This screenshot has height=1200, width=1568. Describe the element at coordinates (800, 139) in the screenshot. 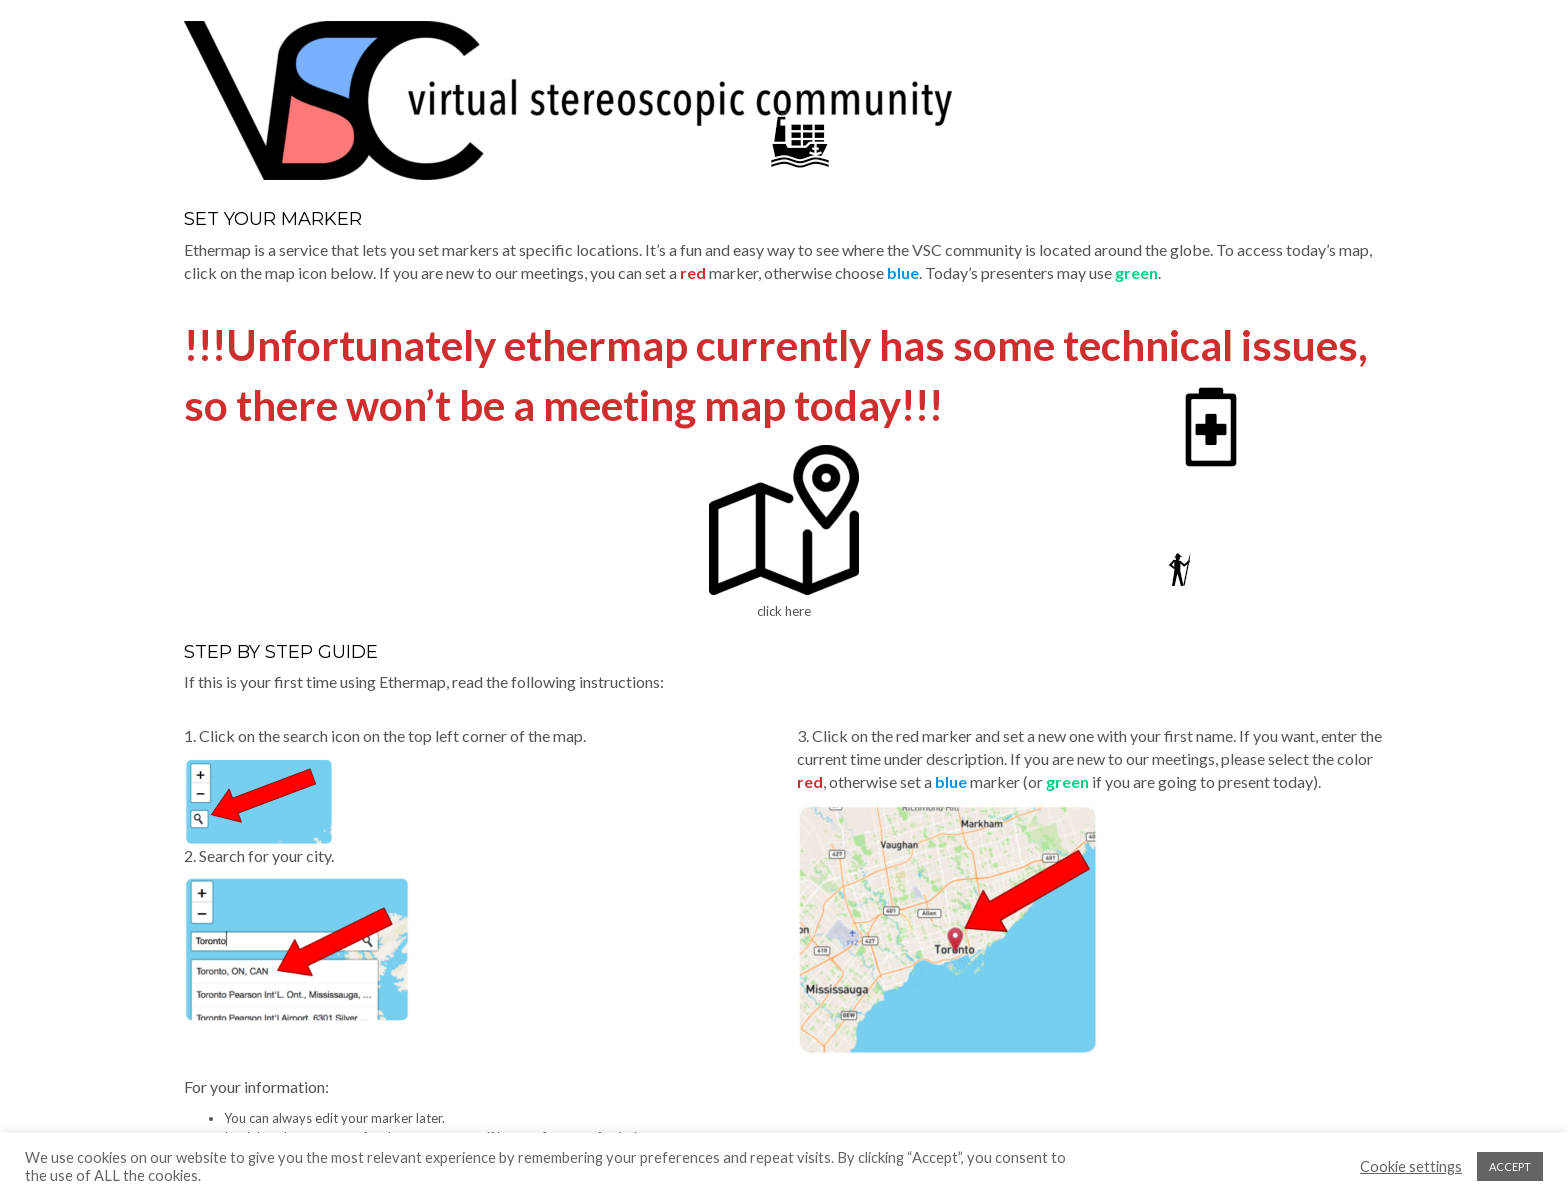

I see `view shipping or freight status` at that location.